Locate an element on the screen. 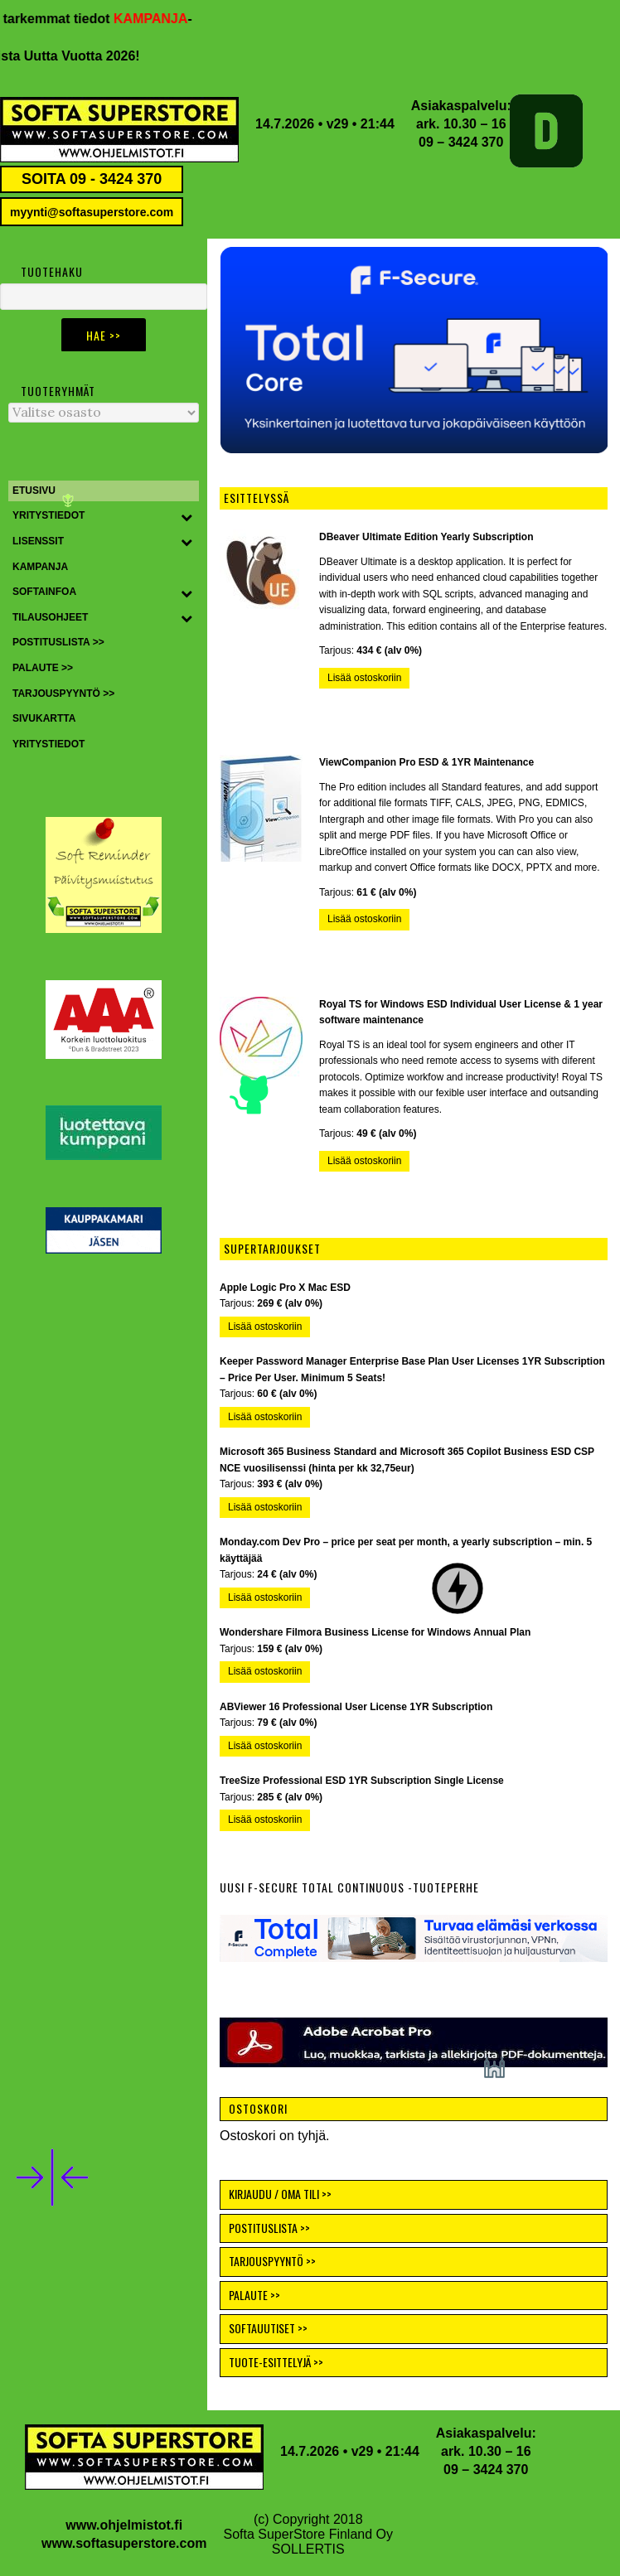 Image resolution: width=620 pixels, height=2576 pixels. locate nearby synagogues on a map is located at coordinates (494, 2067).